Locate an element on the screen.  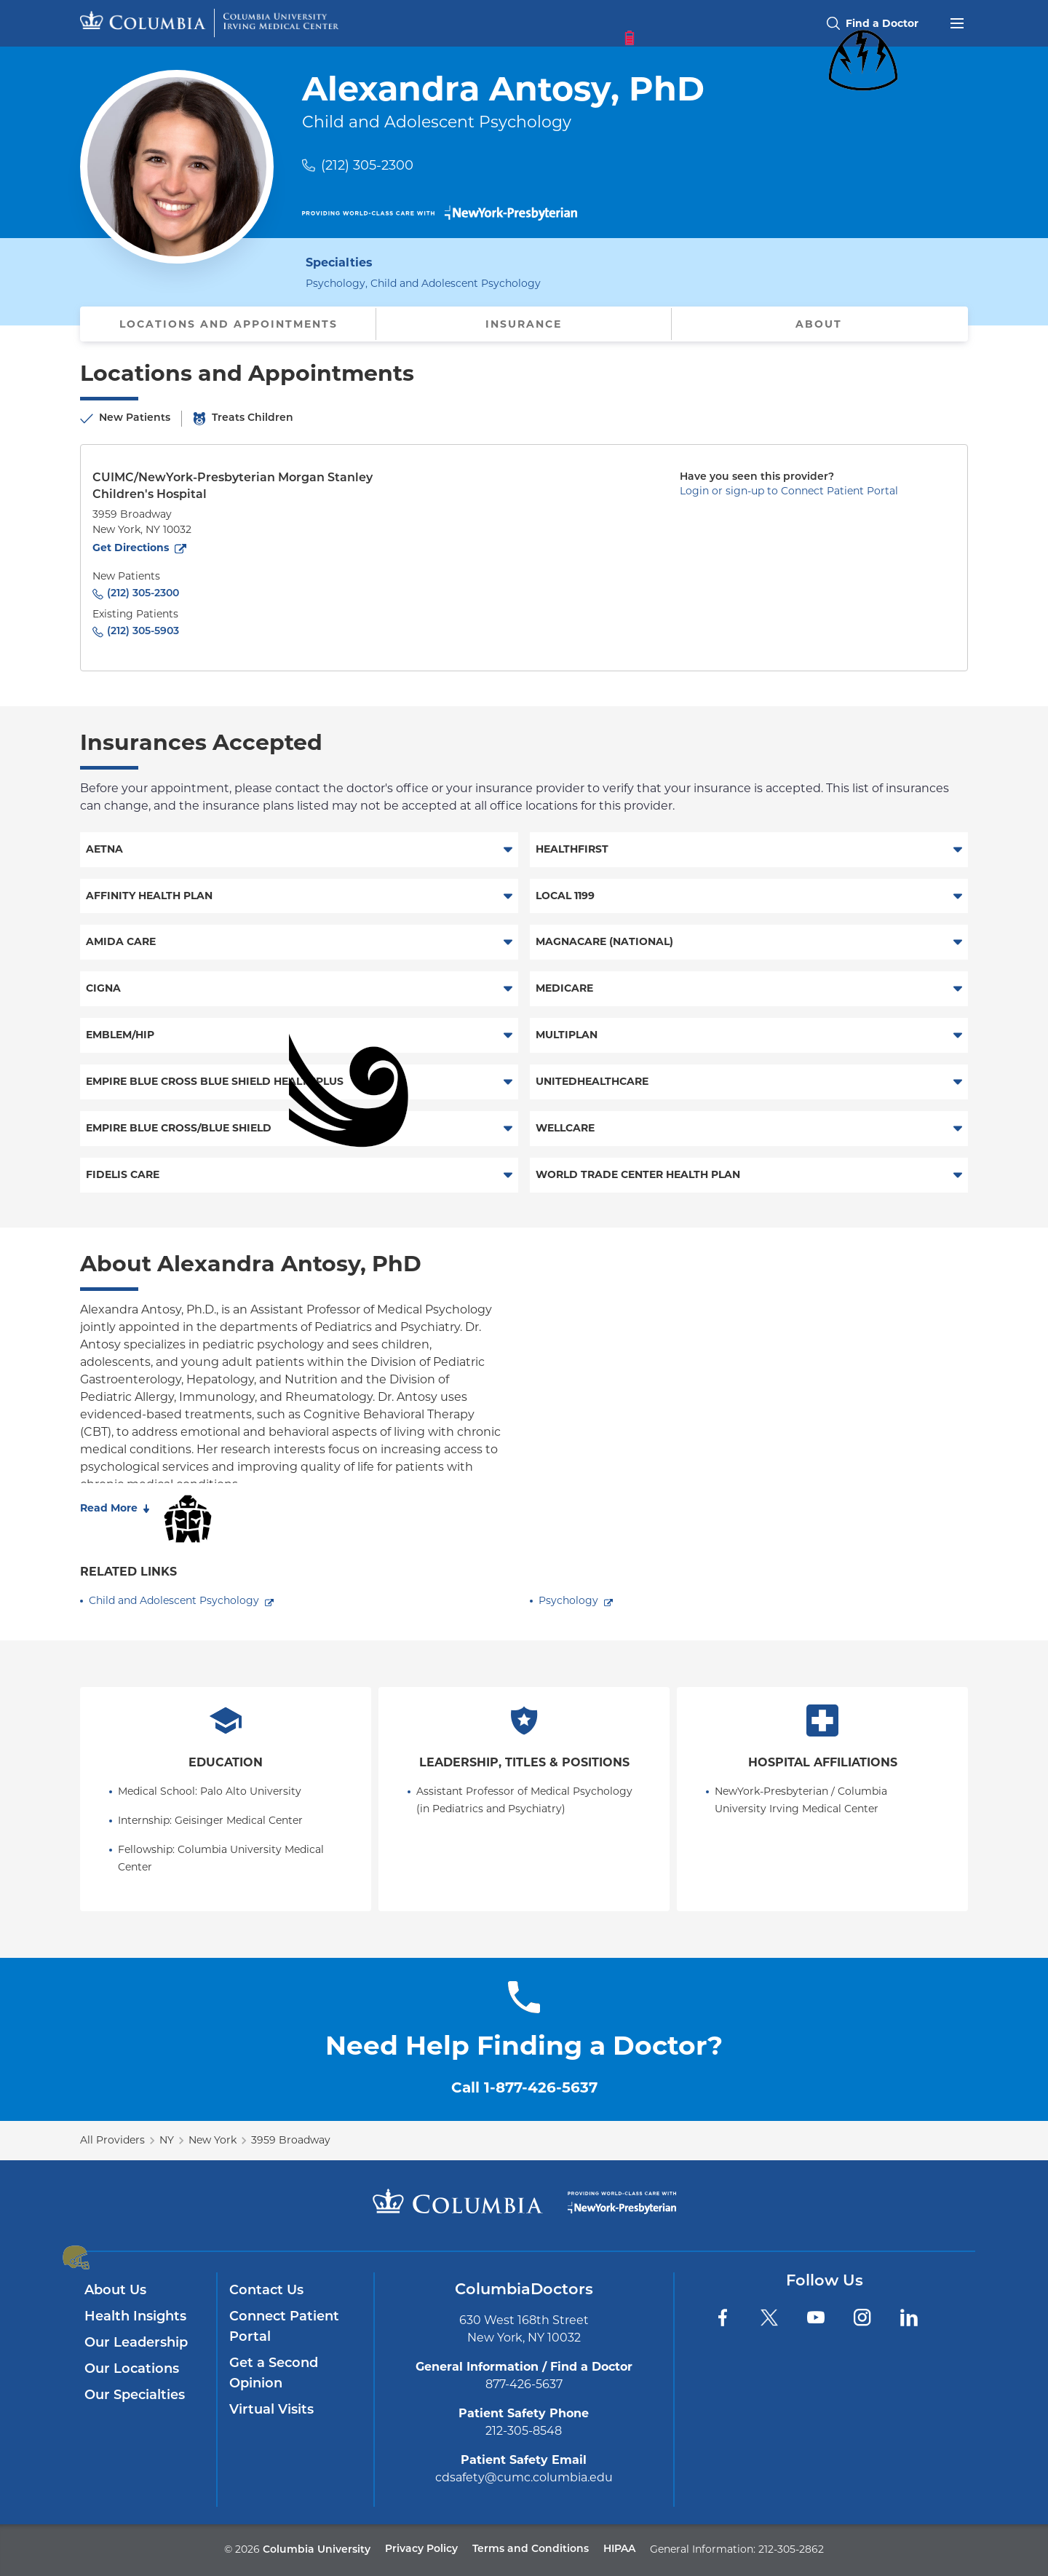
indicates battery level at 75% charge is located at coordinates (630, 38).